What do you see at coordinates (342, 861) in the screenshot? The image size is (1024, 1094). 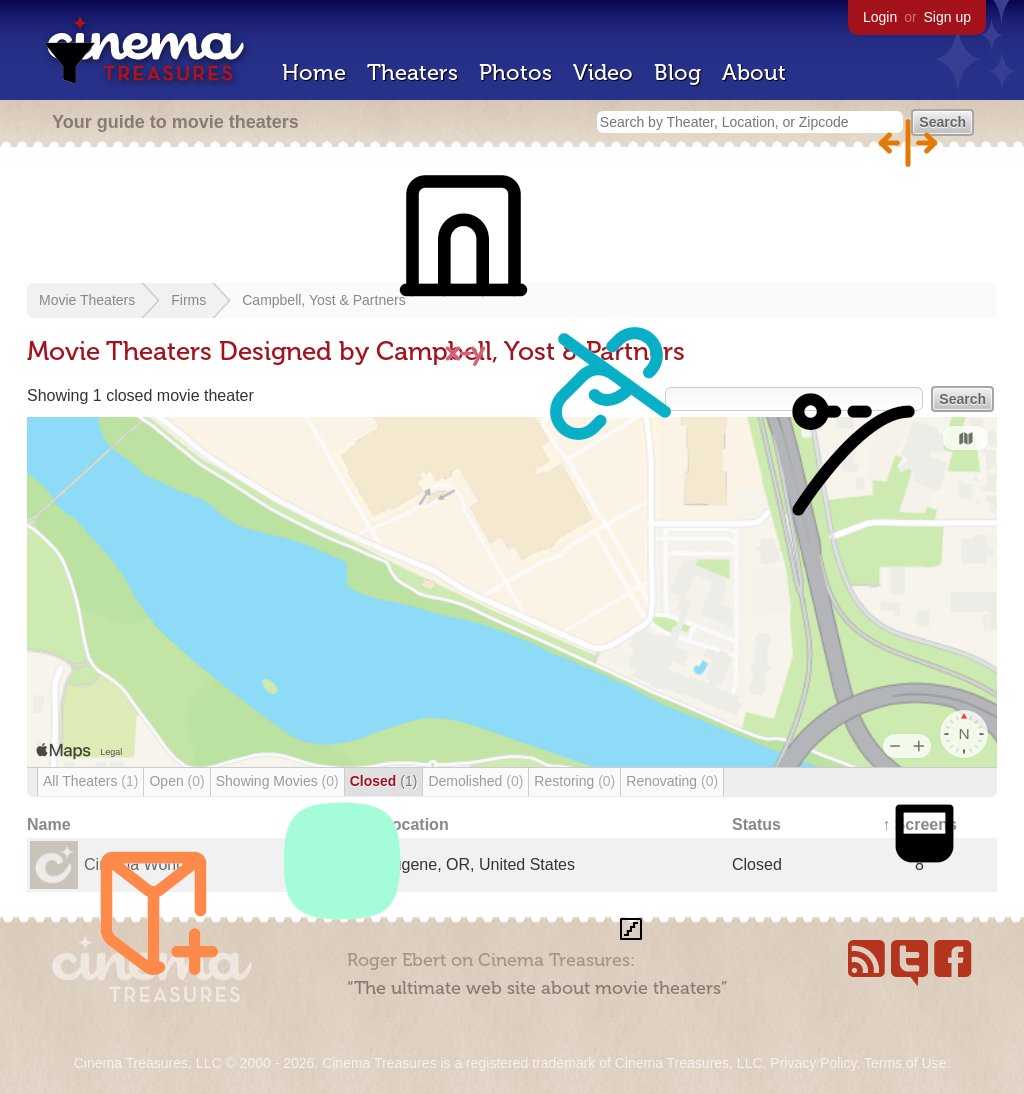 I see `a filled checkbox or selection indicator` at bounding box center [342, 861].